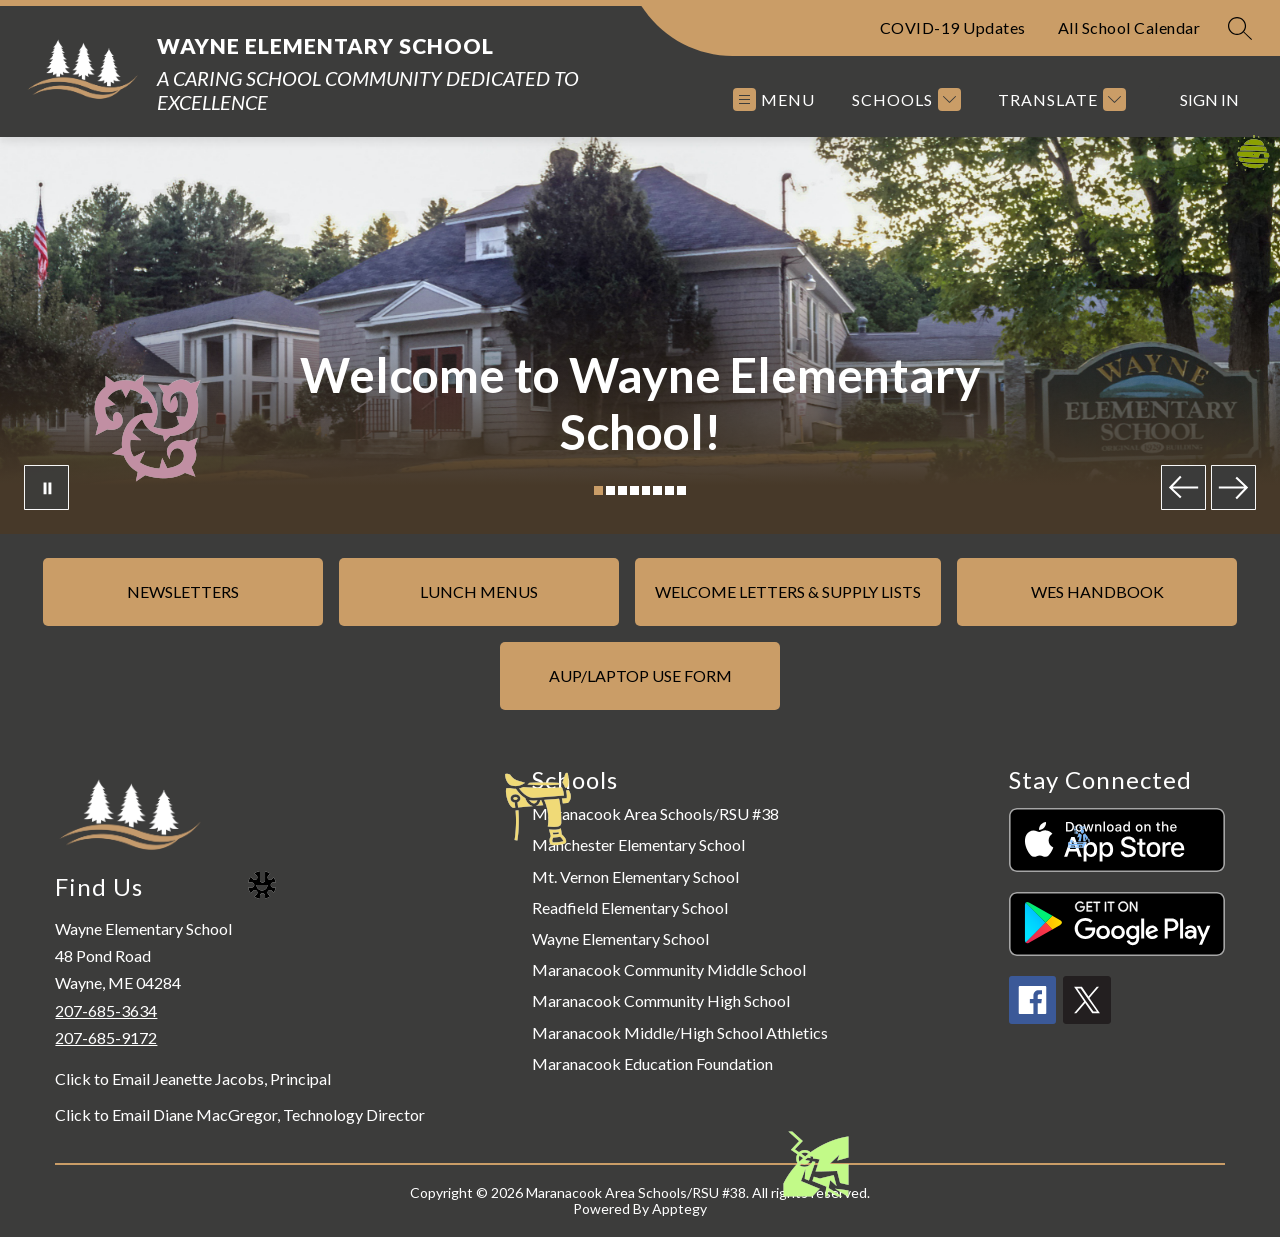 The width and height of the screenshot is (1280, 1237). Describe the element at coordinates (1079, 837) in the screenshot. I see `view the magician tarot card` at that location.